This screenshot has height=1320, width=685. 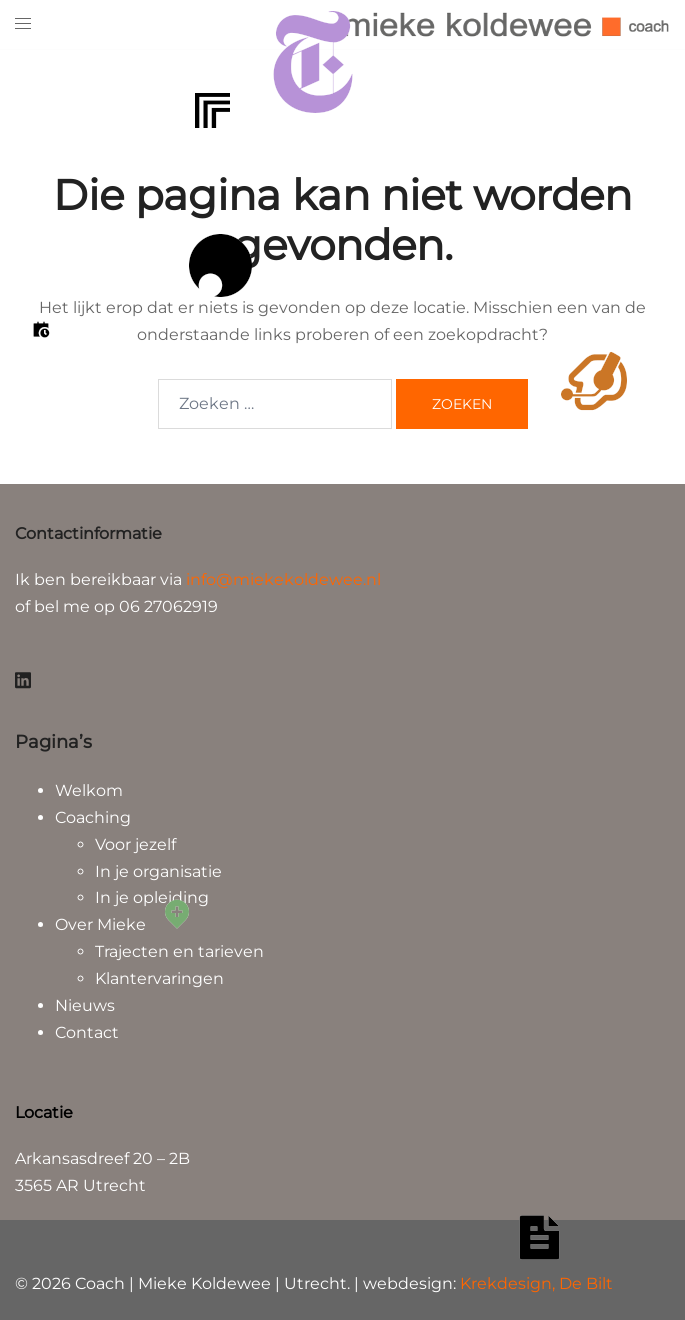 I want to click on shadow cloud gaming service logo, so click(x=220, y=265).